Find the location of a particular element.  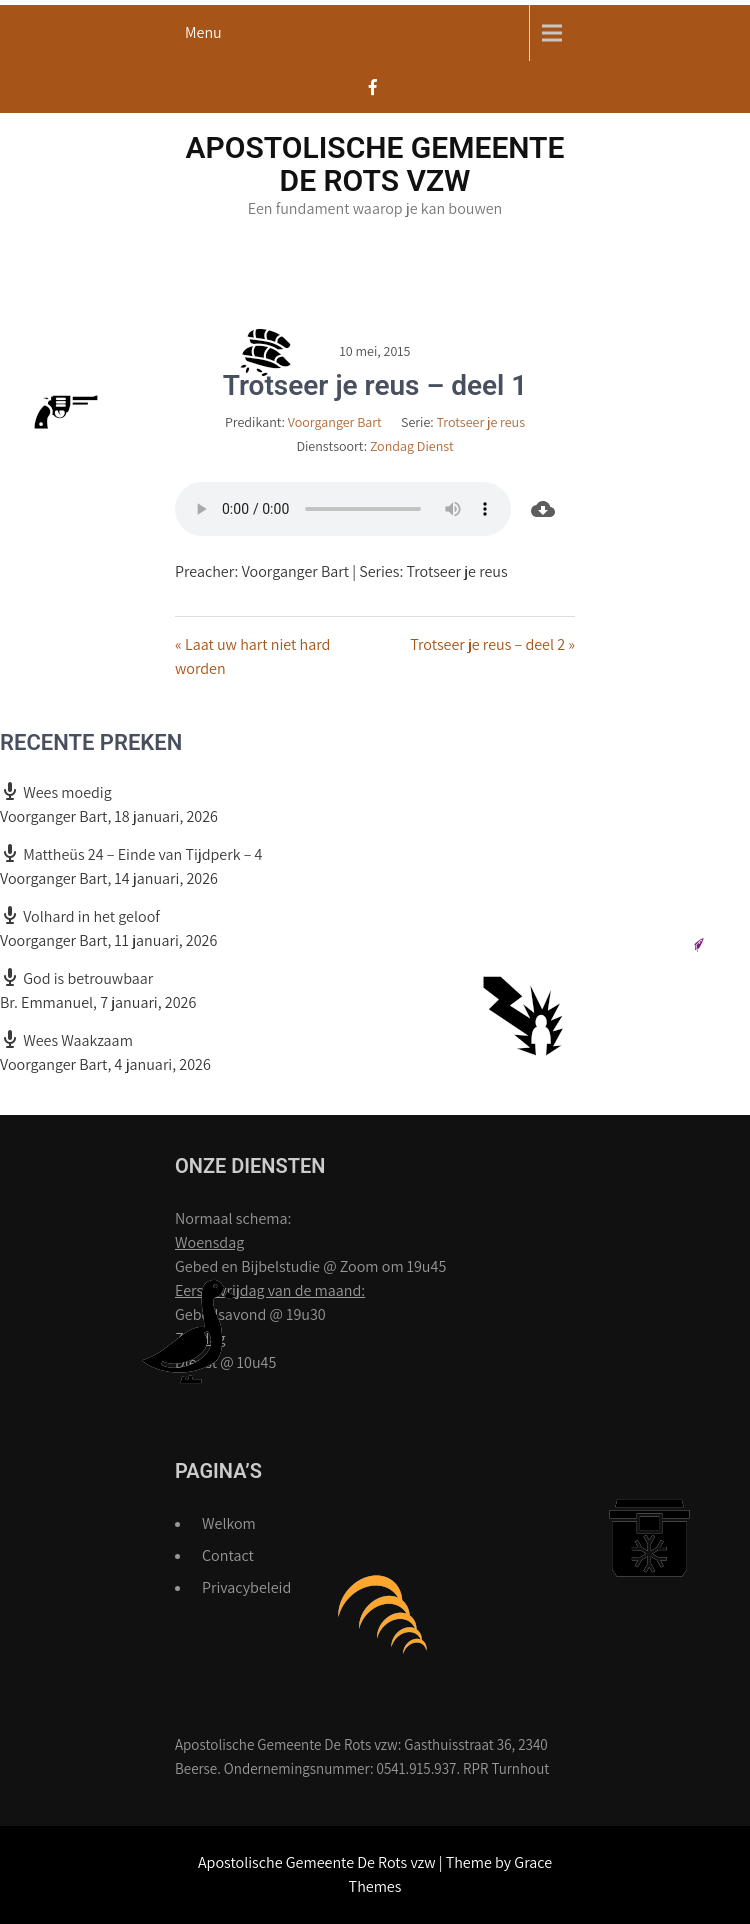

indicates a character has been struck by lightning is located at coordinates (523, 1016).